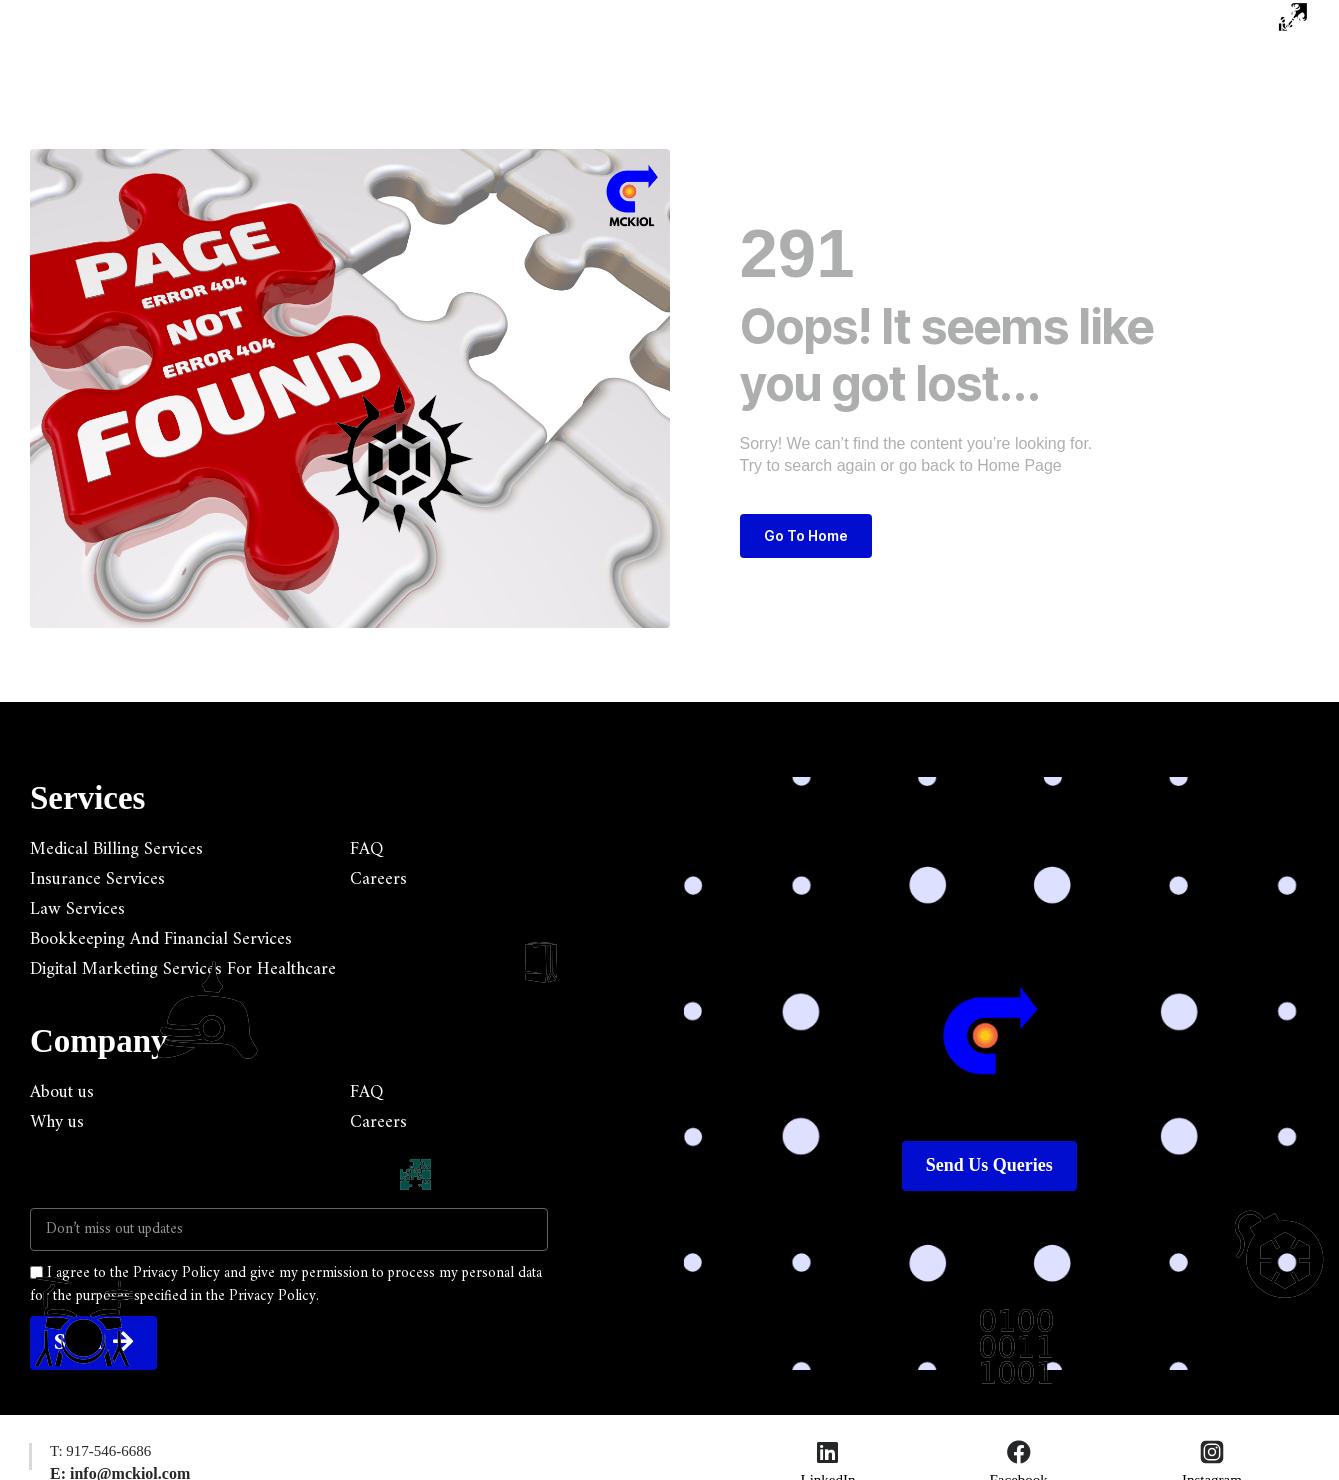 The width and height of the screenshot is (1339, 1480). Describe the element at coordinates (84, 1318) in the screenshot. I see `access drum or percussion instruments` at that location.